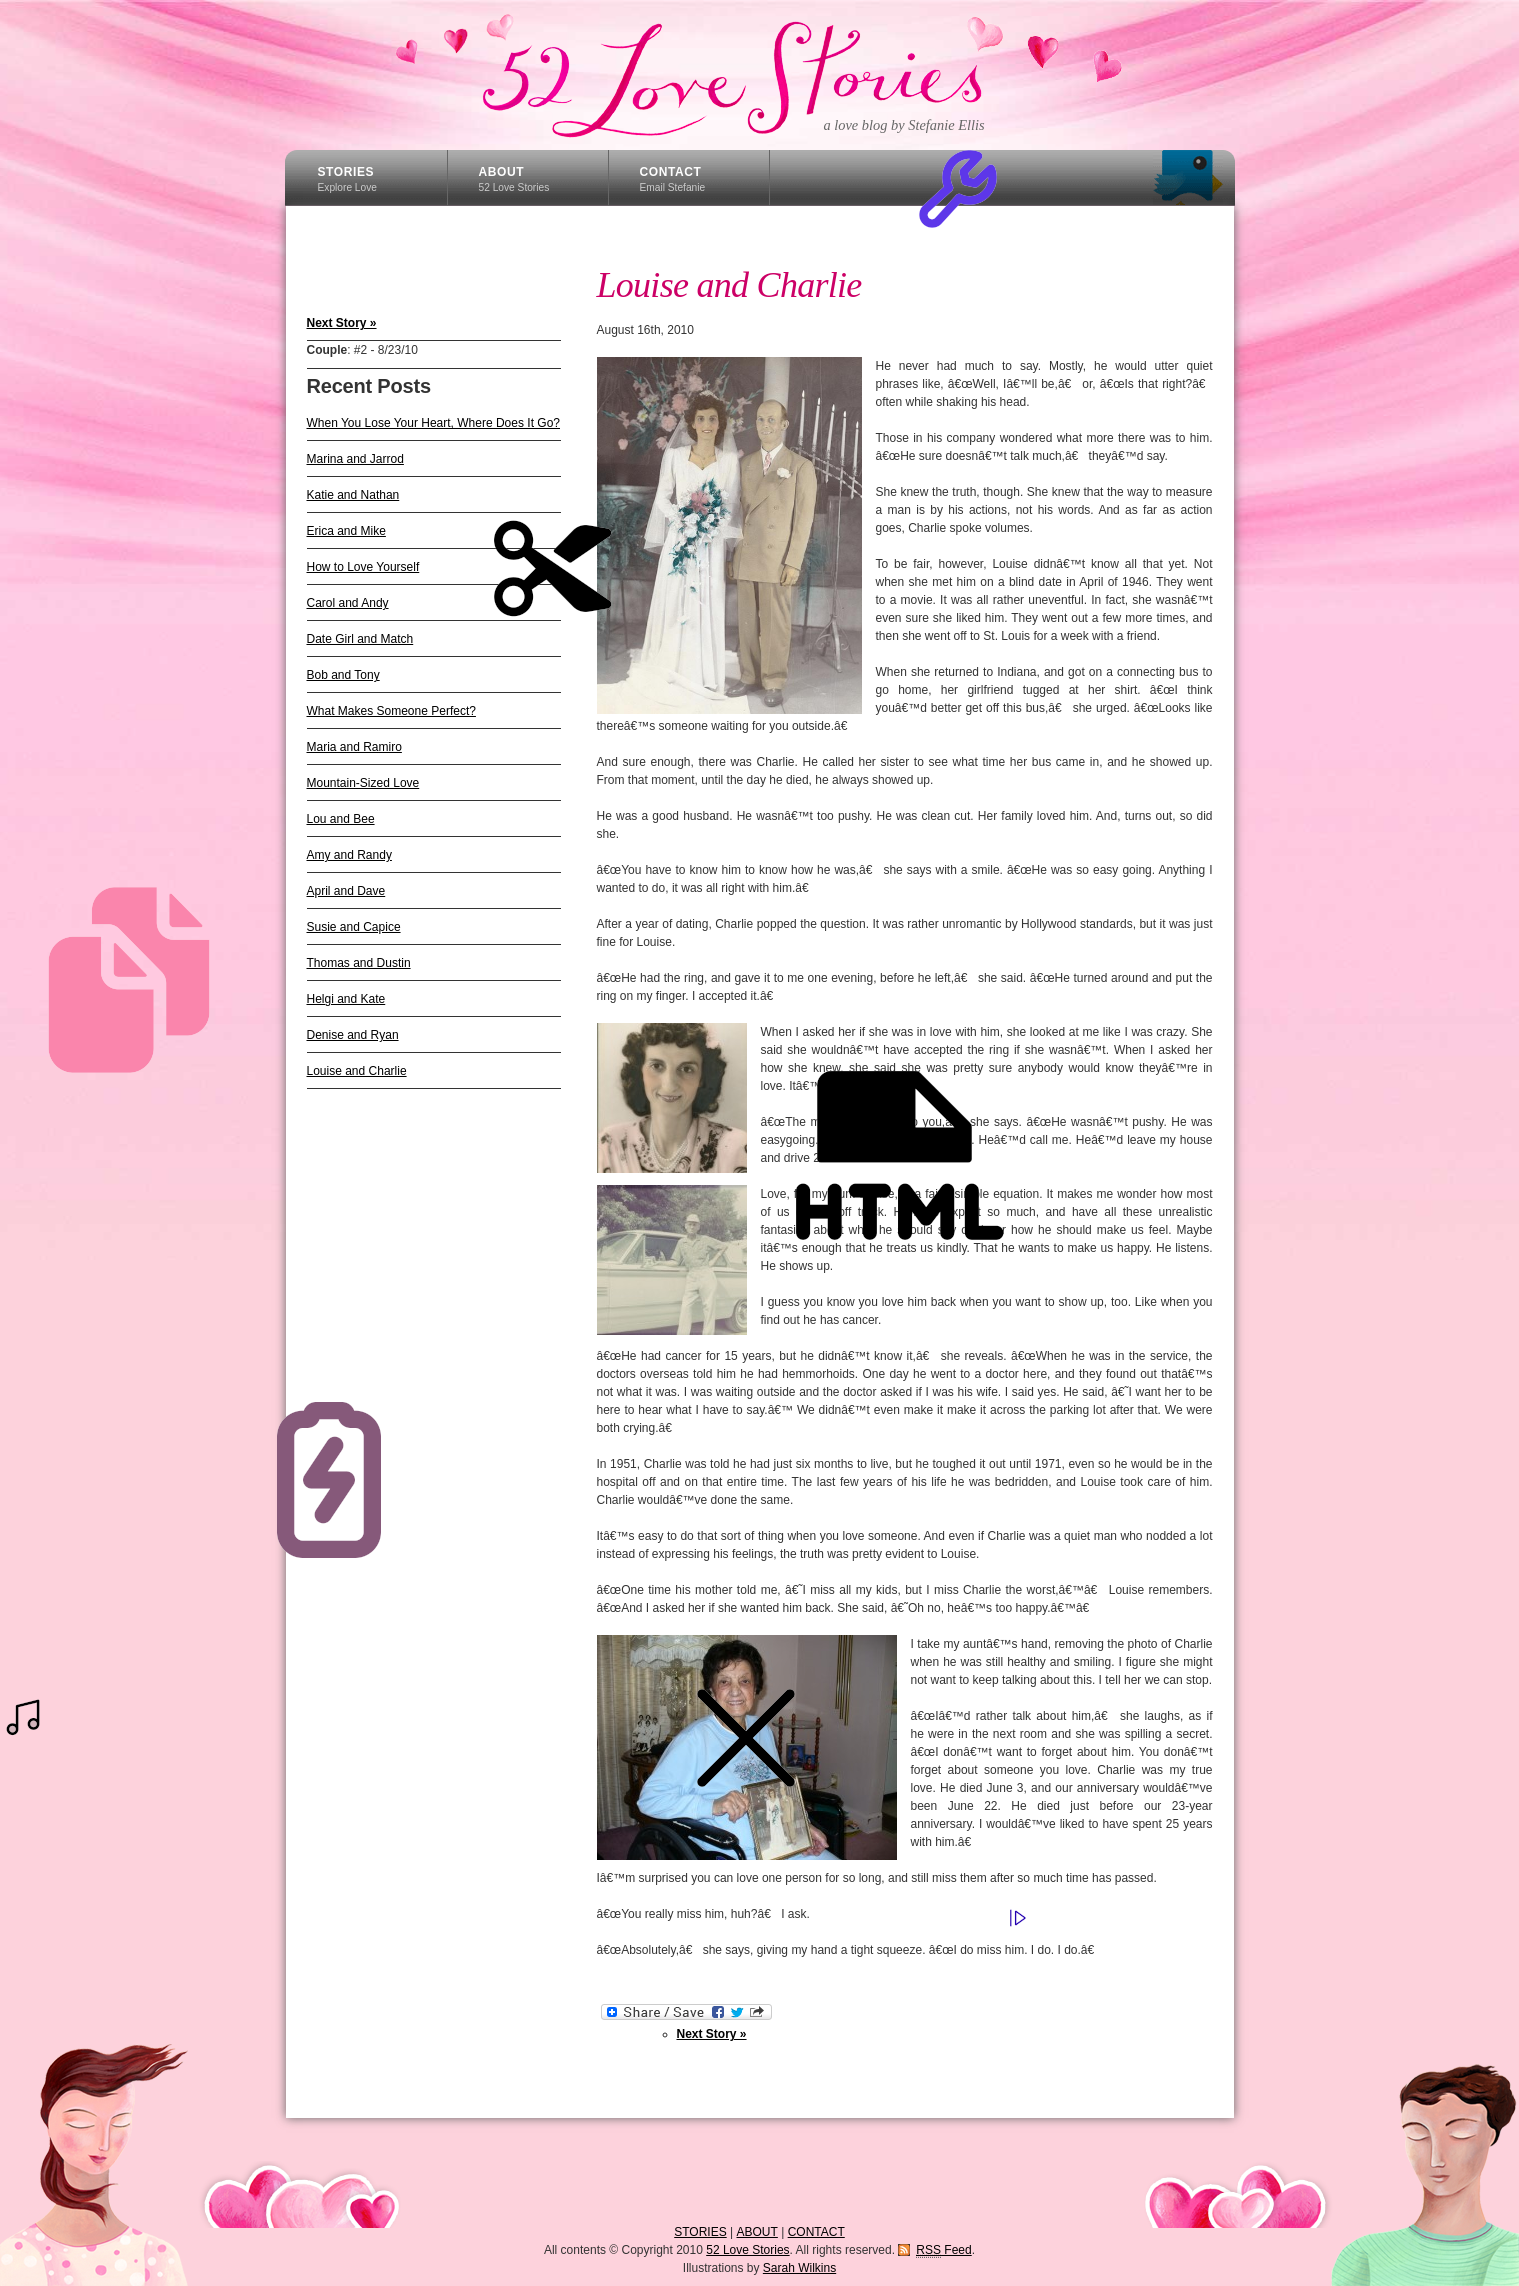 Image resolution: width=1519 pixels, height=2286 pixels. I want to click on indicates device is currently charging, so click(329, 1480).